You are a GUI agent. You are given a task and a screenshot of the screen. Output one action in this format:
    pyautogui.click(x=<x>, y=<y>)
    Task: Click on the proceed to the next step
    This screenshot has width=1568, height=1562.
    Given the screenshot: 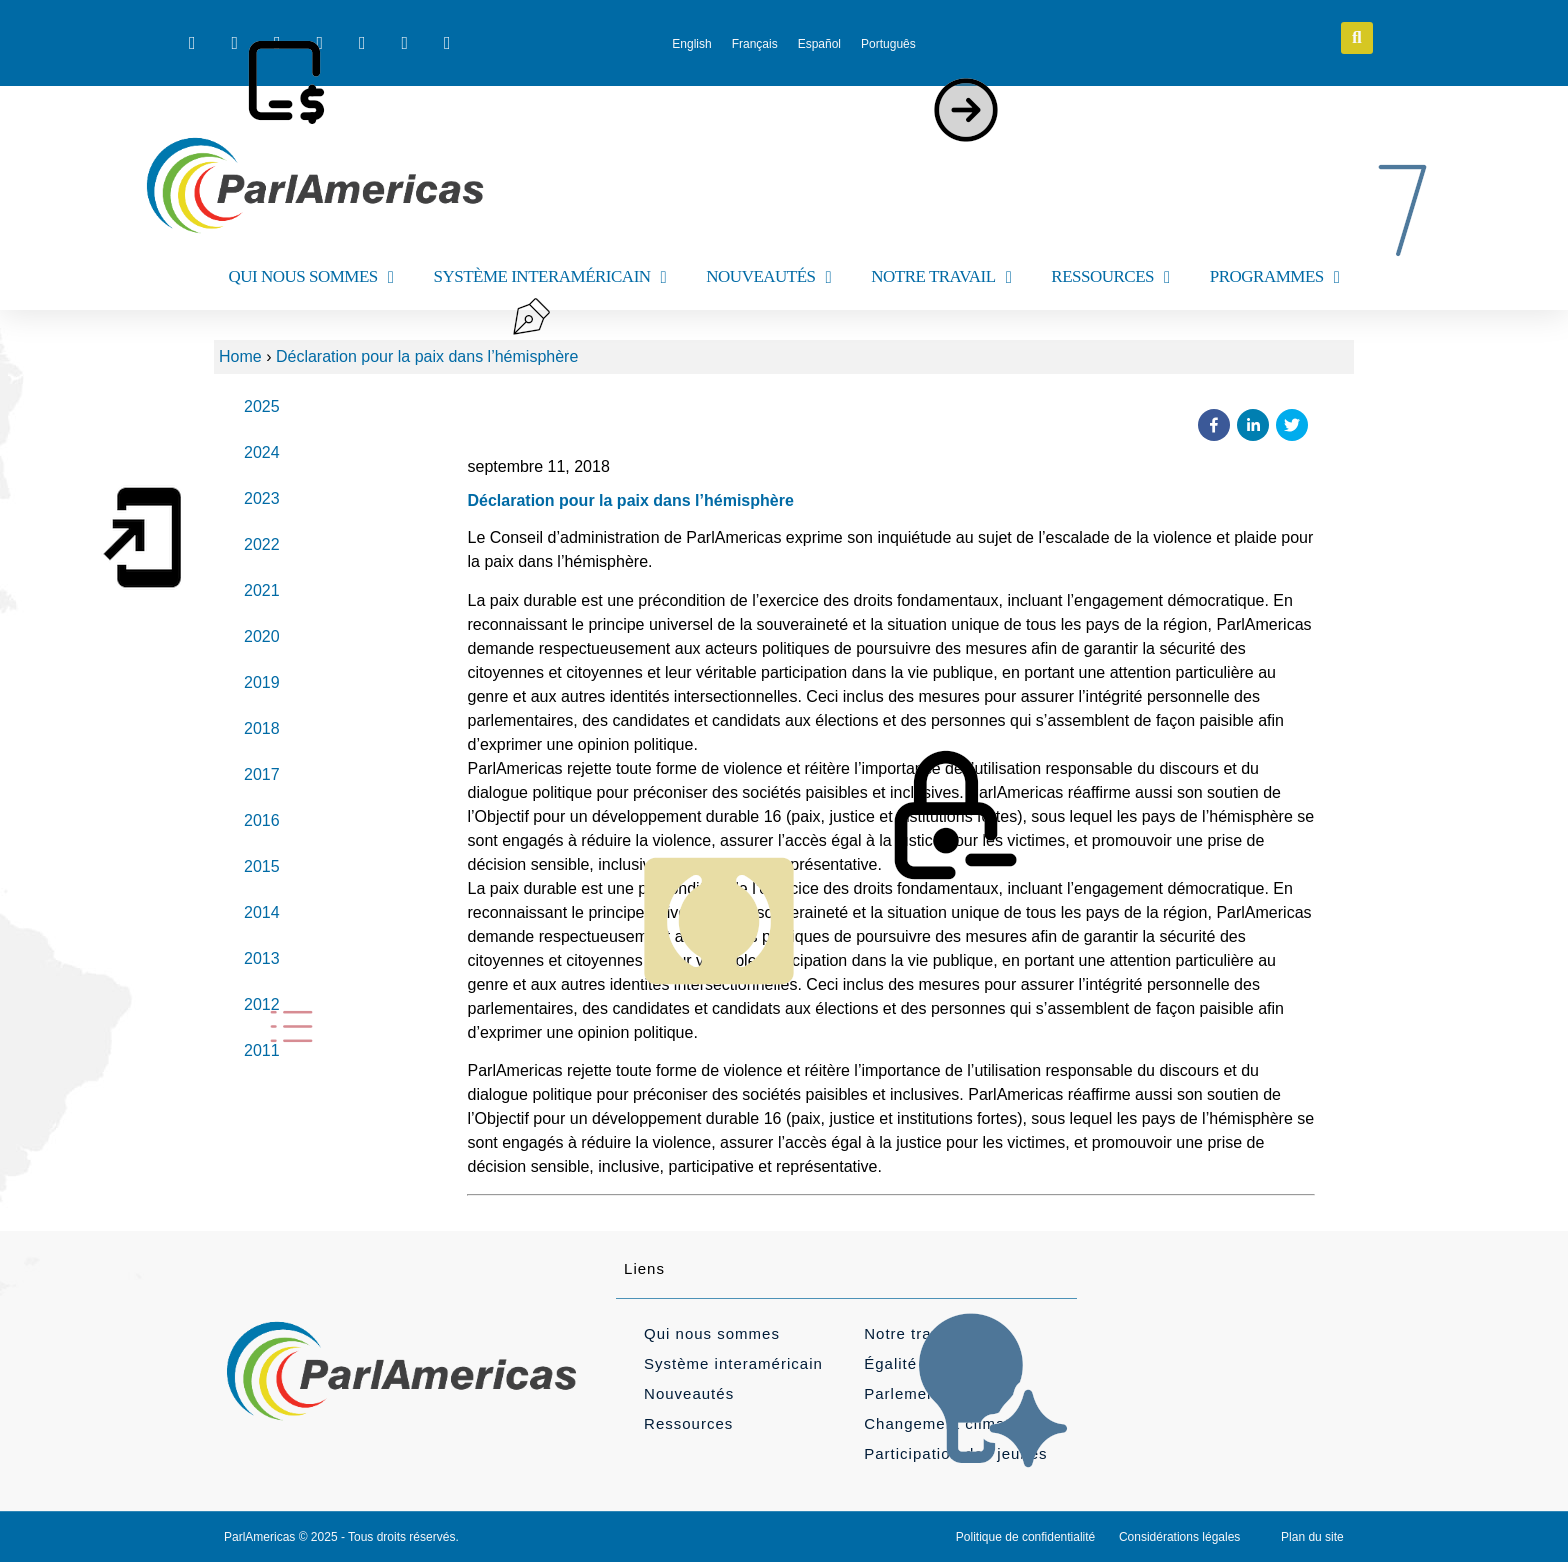 What is the action you would take?
    pyautogui.click(x=966, y=110)
    